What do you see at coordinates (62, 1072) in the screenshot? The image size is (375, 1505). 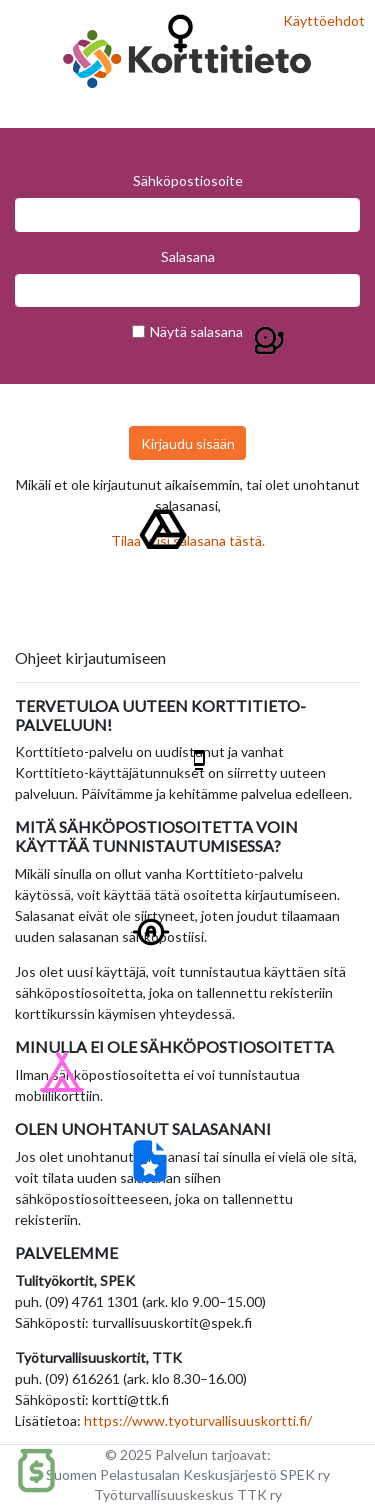 I see `view camping or outdoor locations` at bounding box center [62, 1072].